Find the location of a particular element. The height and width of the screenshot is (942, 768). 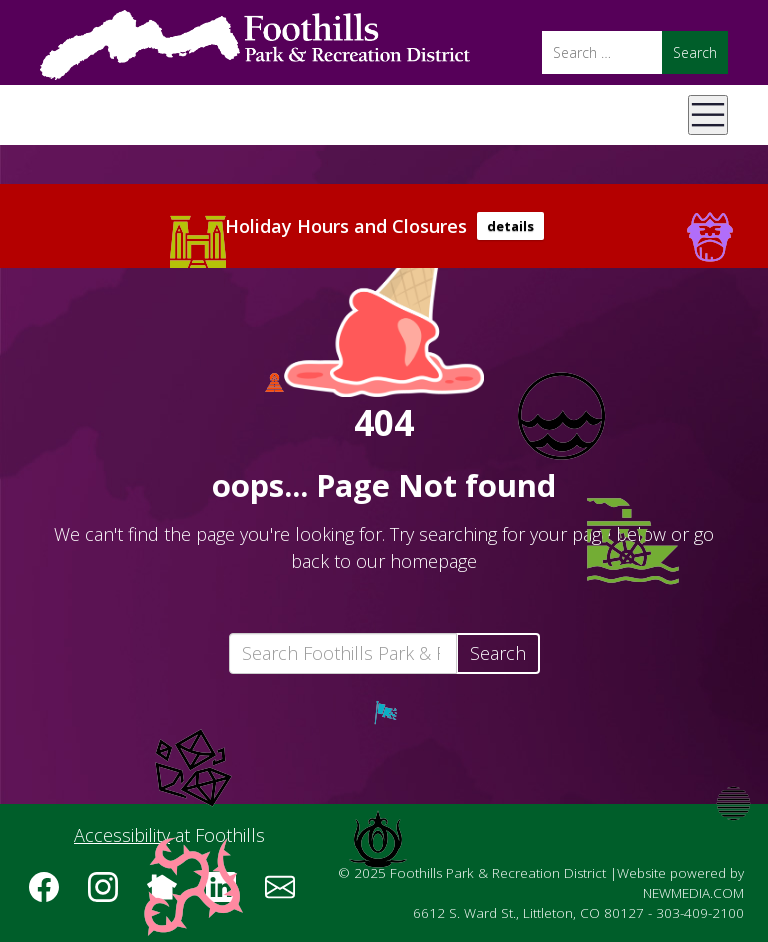

view your gem balance or currency is located at coordinates (193, 767).